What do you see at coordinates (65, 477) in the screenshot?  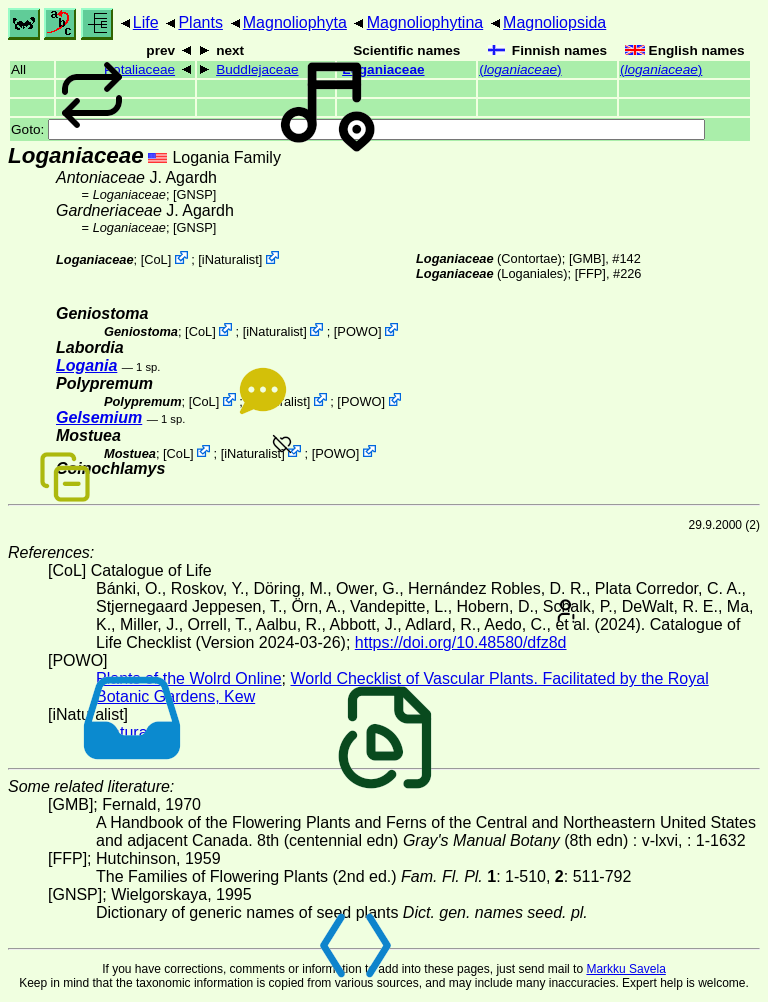 I see `remove item from clipboard` at bounding box center [65, 477].